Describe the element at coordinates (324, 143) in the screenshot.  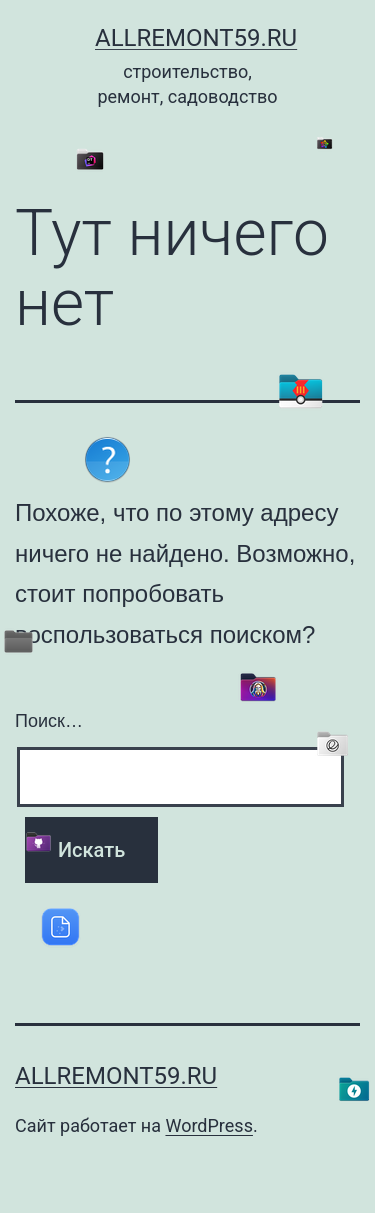
I see `open fediverse-related files and content` at that location.